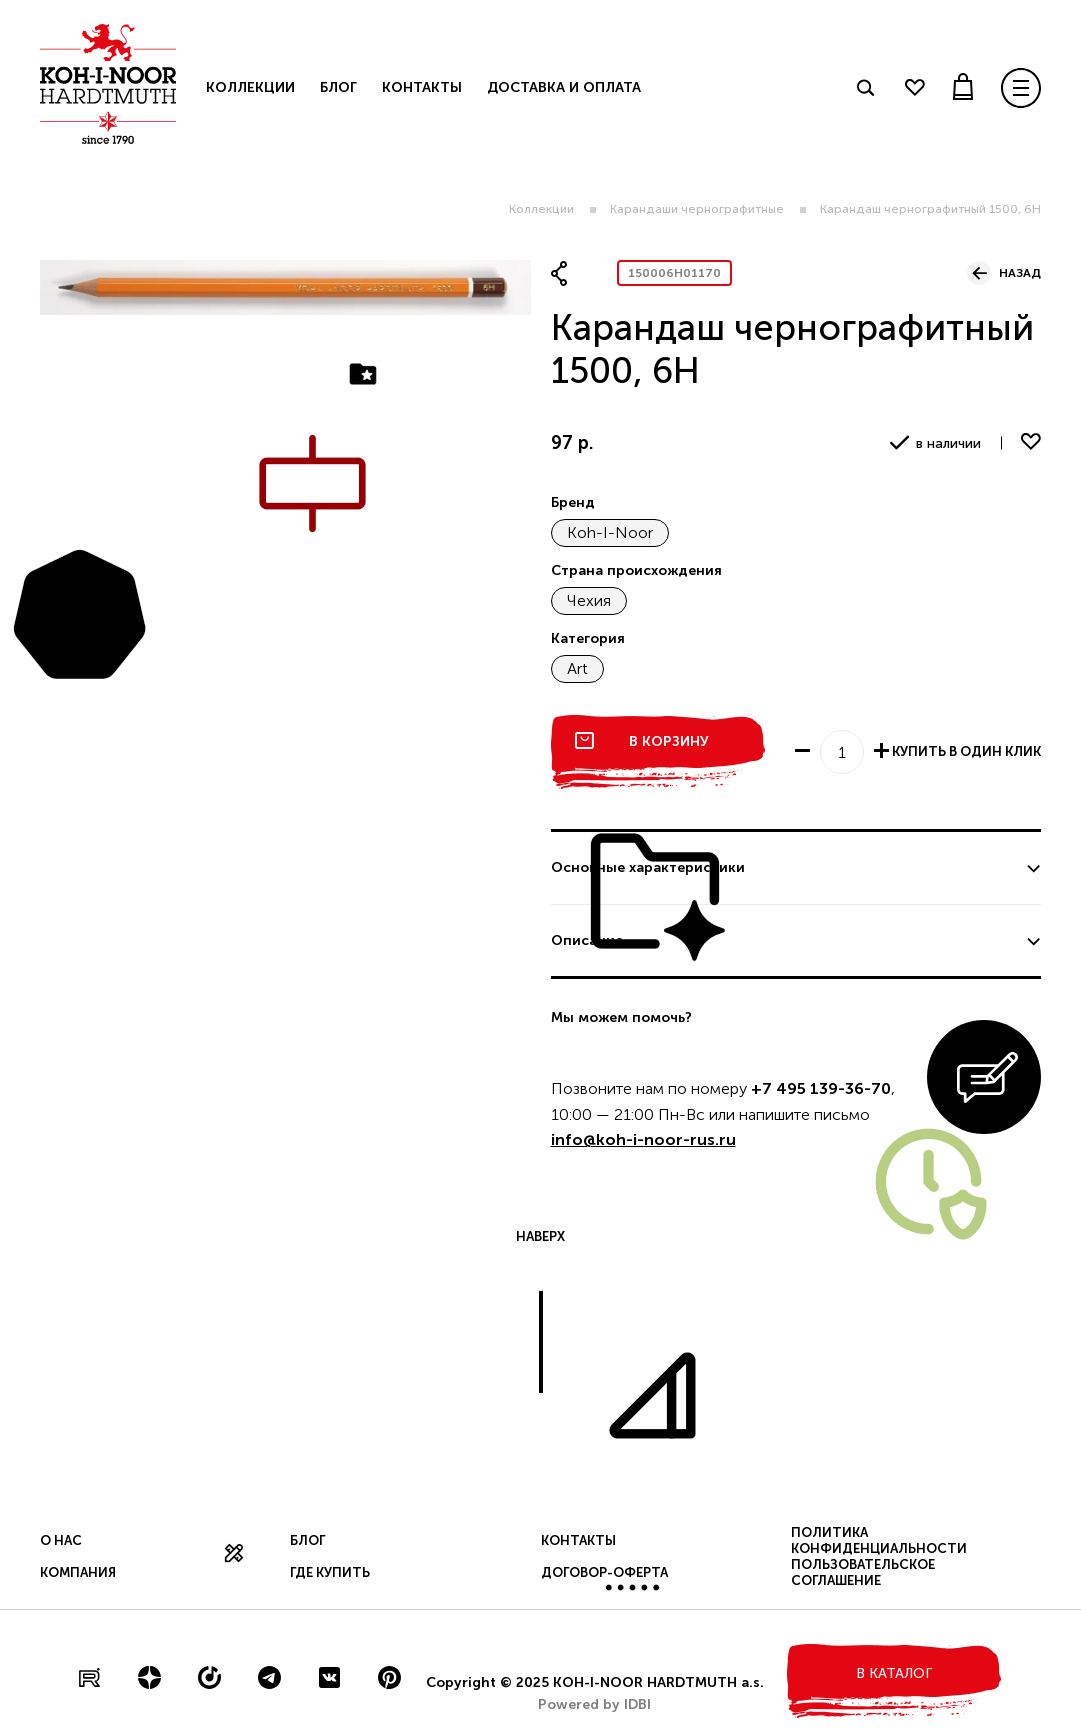  I want to click on indicates a divider or separator between content sections, so click(632, 1587).